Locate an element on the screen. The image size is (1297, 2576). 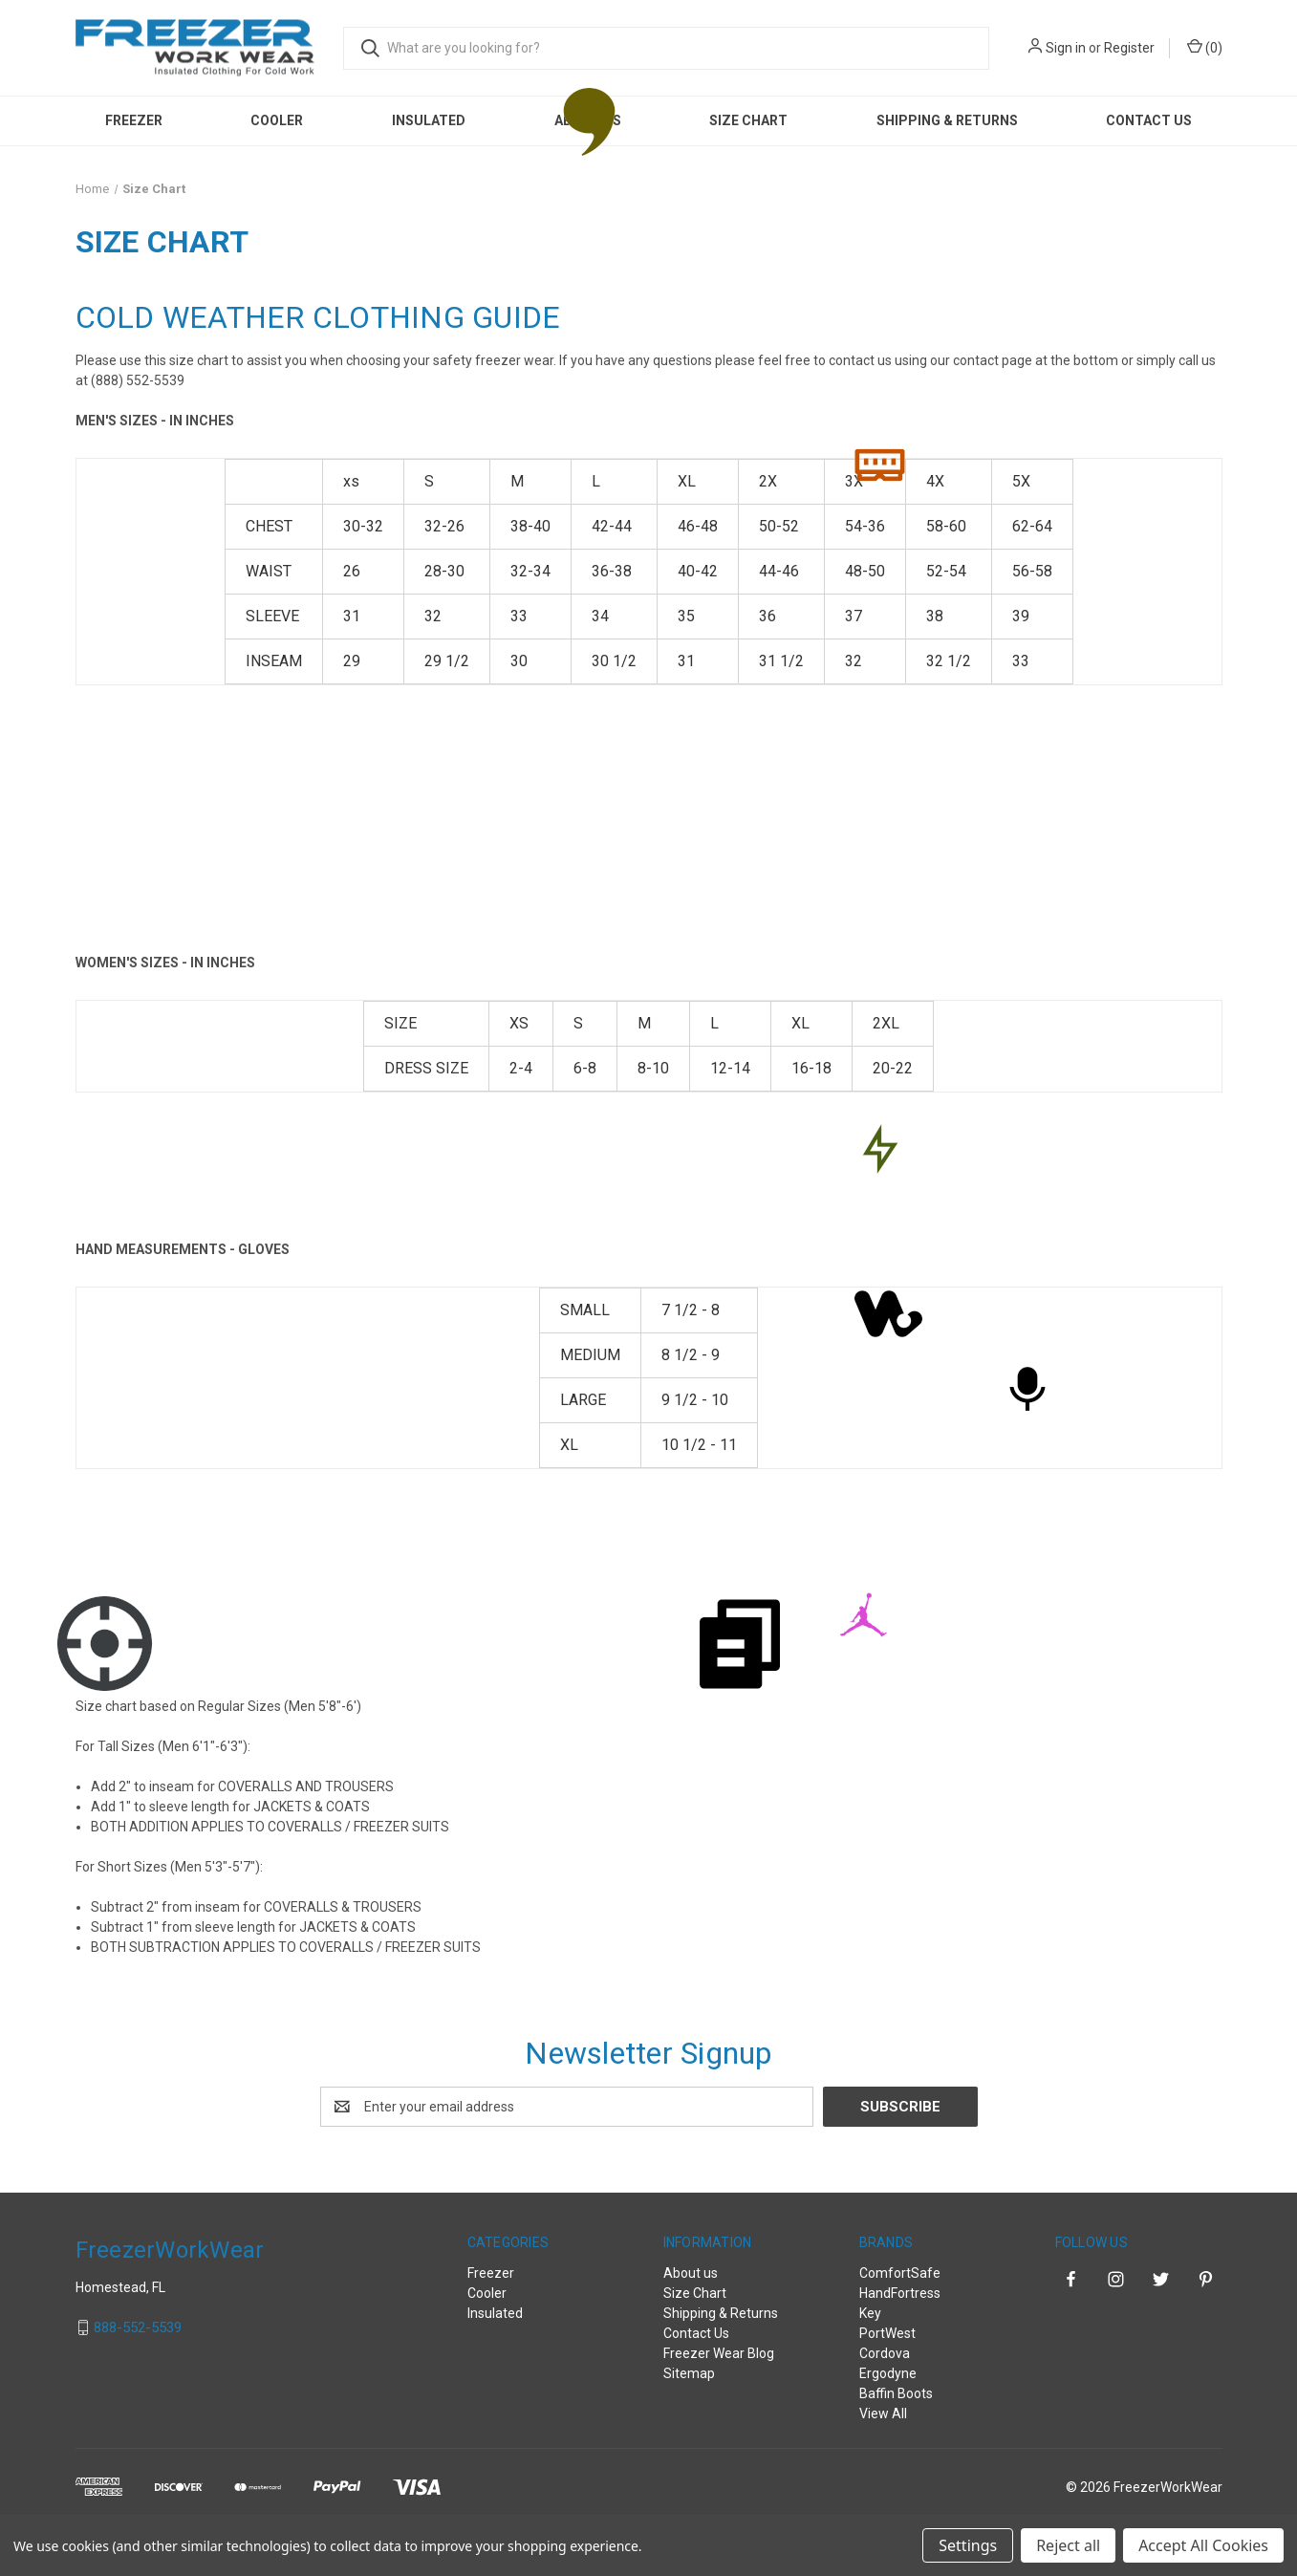
open the Monoprix app or website is located at coordinates (589, 121).